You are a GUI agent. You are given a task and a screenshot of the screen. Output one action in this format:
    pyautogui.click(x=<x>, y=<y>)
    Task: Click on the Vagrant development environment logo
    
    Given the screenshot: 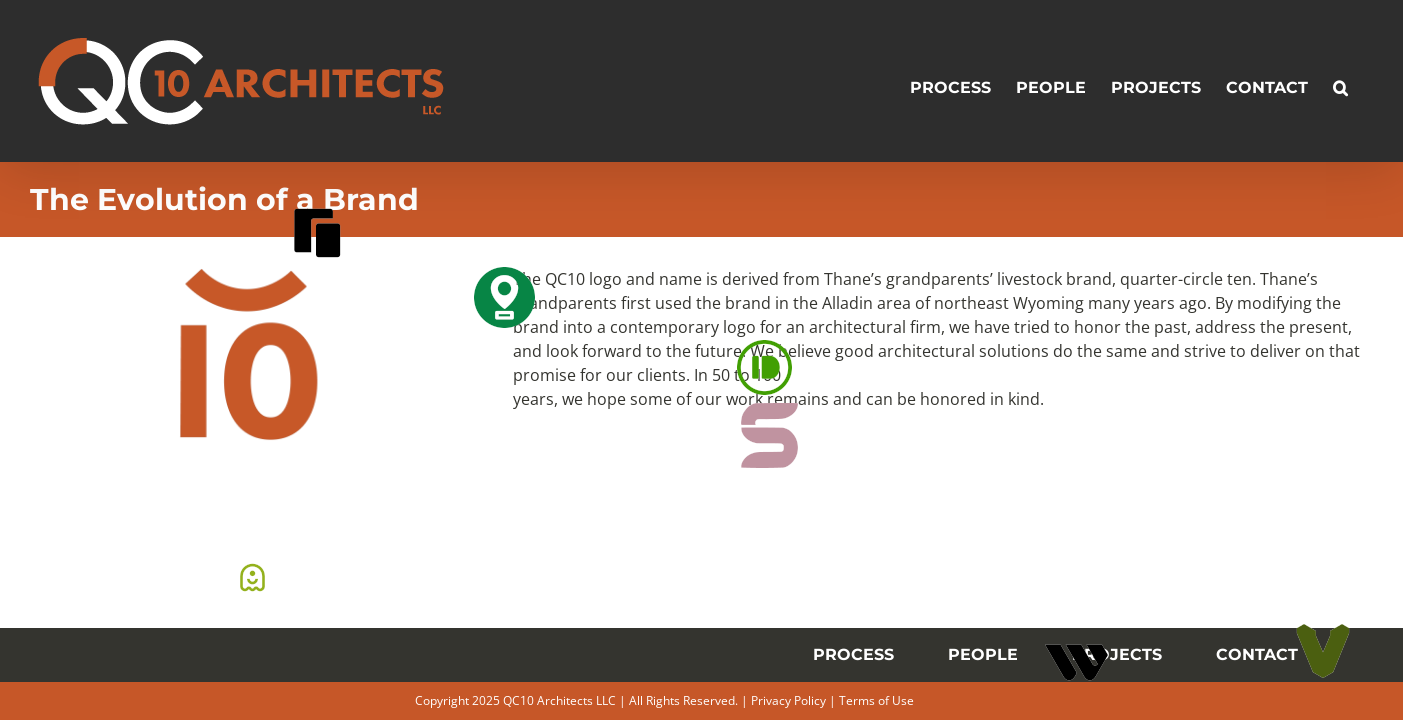 What is the action you would take?
    pyautogui.click(x=1323, y=651)
    